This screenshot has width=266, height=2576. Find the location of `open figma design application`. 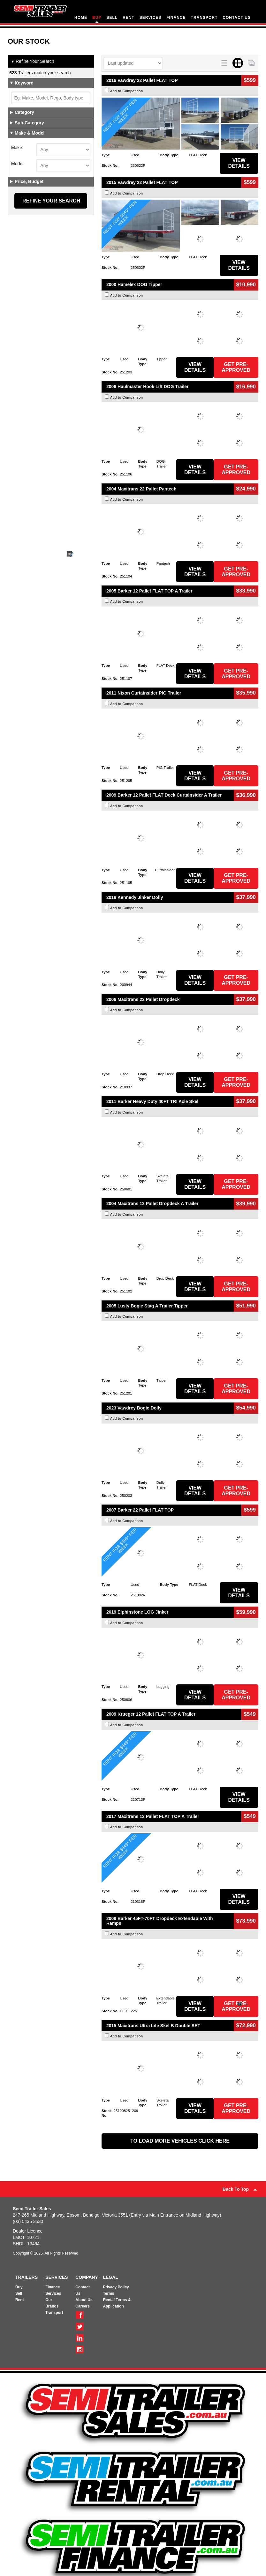

open figma design application is located at coordinates (239, 2004).